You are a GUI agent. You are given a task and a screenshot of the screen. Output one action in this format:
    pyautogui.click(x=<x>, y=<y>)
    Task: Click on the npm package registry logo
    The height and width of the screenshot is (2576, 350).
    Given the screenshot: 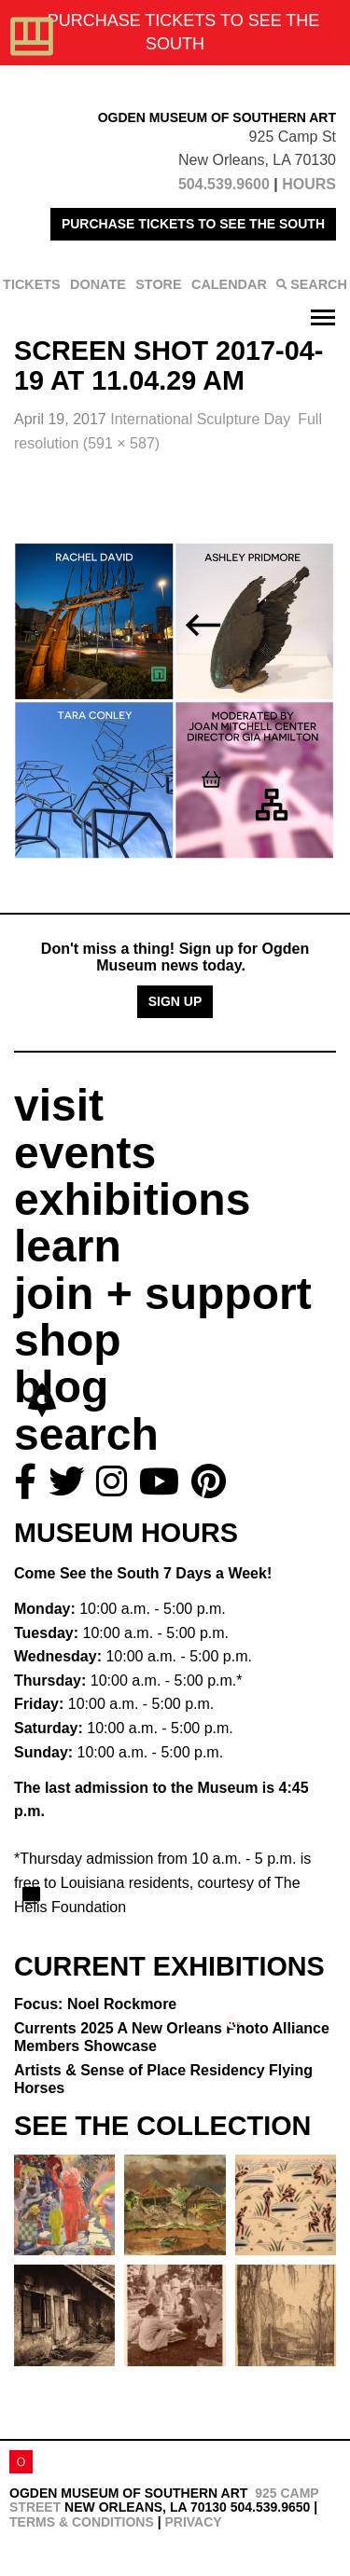 What is the action you would take?
    pyautogui.click(x=159, y=674)
    